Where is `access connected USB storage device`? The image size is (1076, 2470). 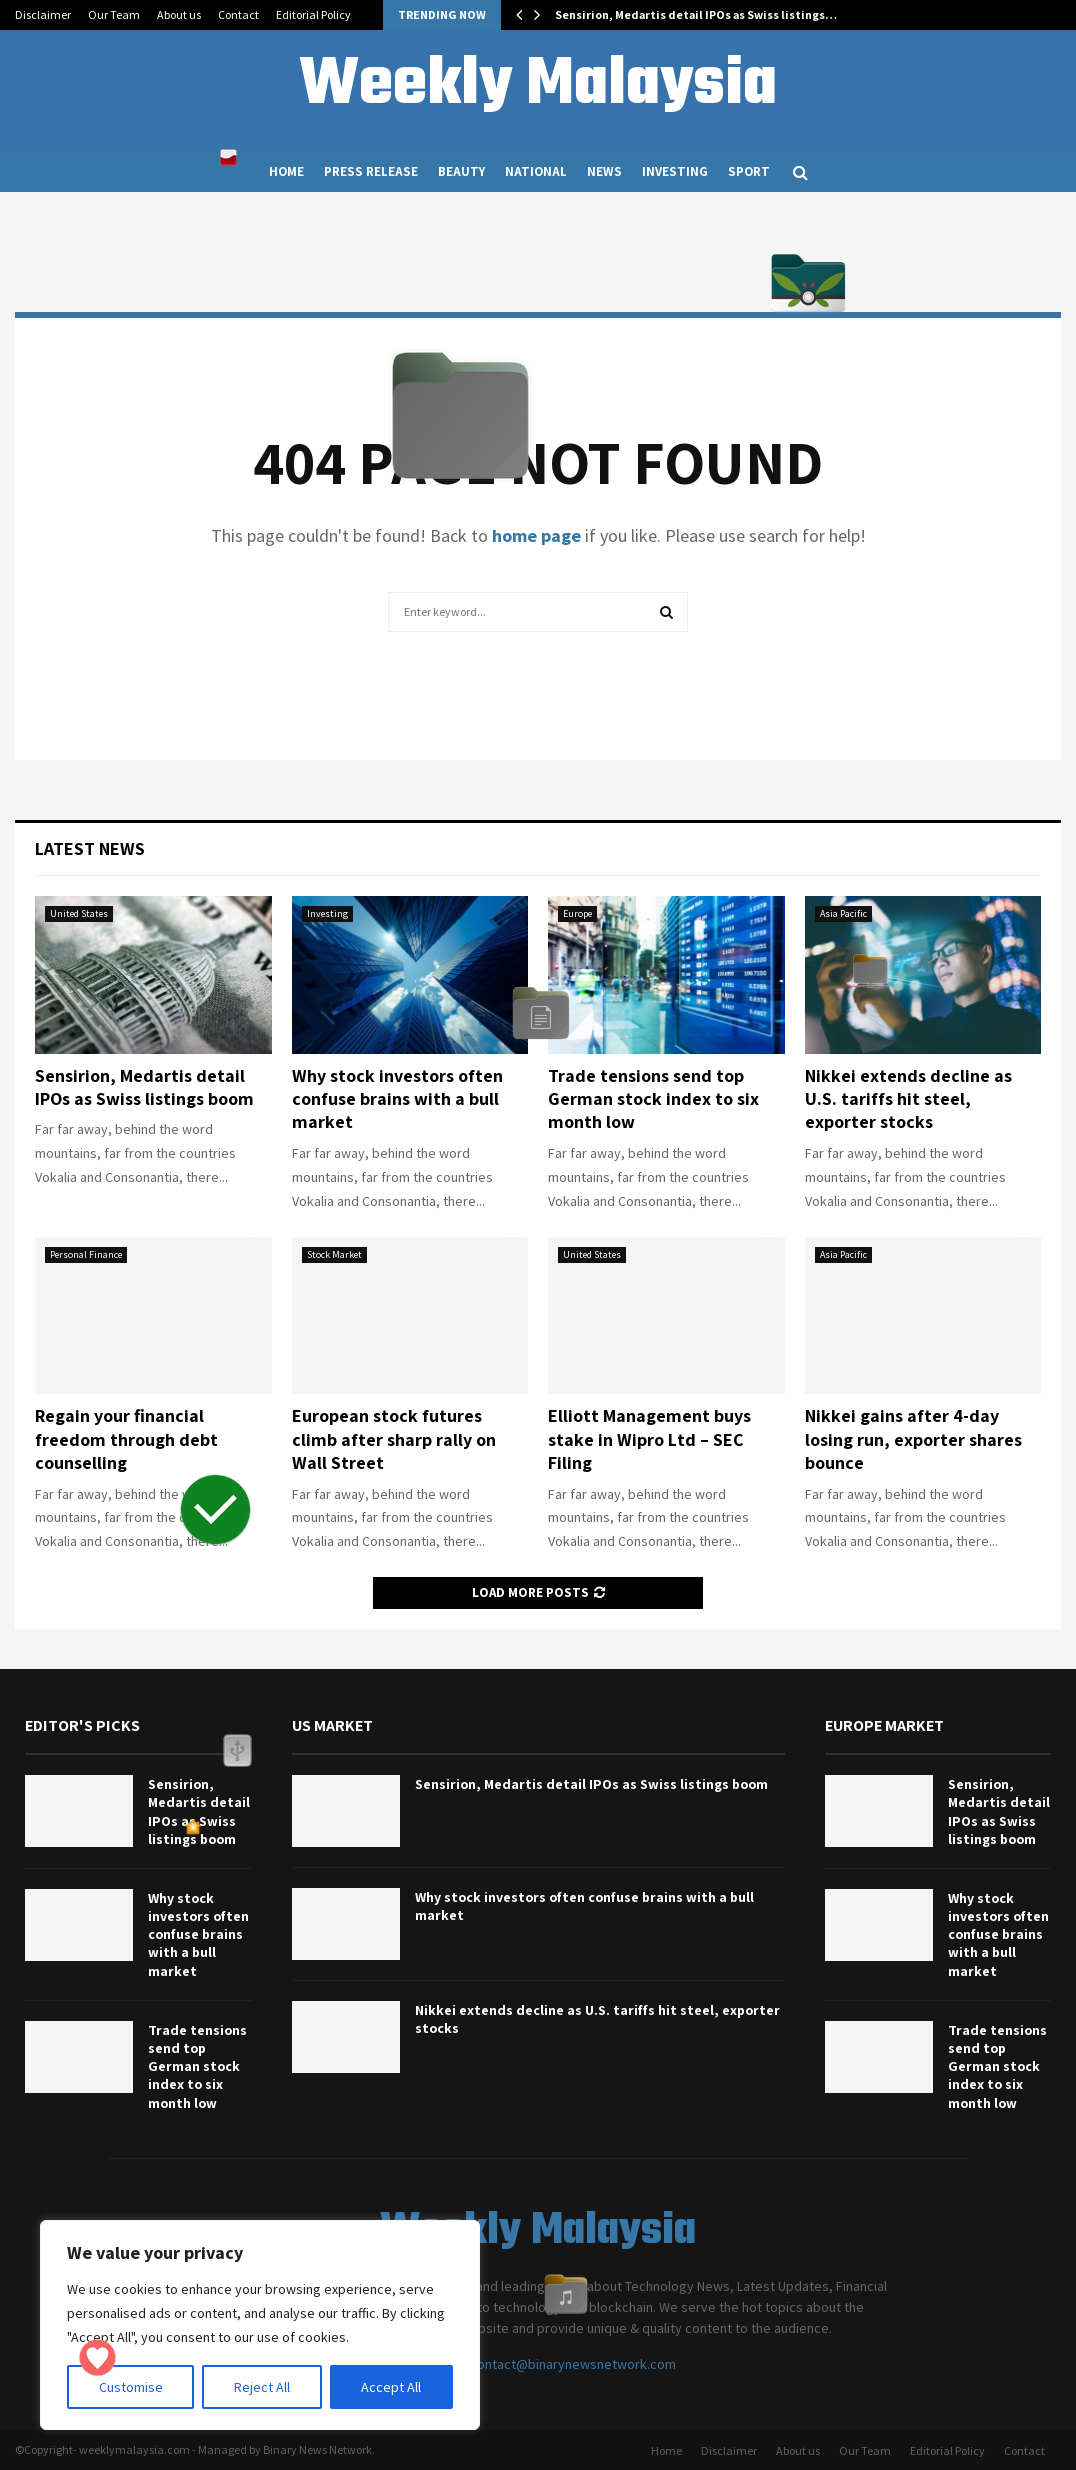
access connected USB storage device is located at coordinates (237, 1750).